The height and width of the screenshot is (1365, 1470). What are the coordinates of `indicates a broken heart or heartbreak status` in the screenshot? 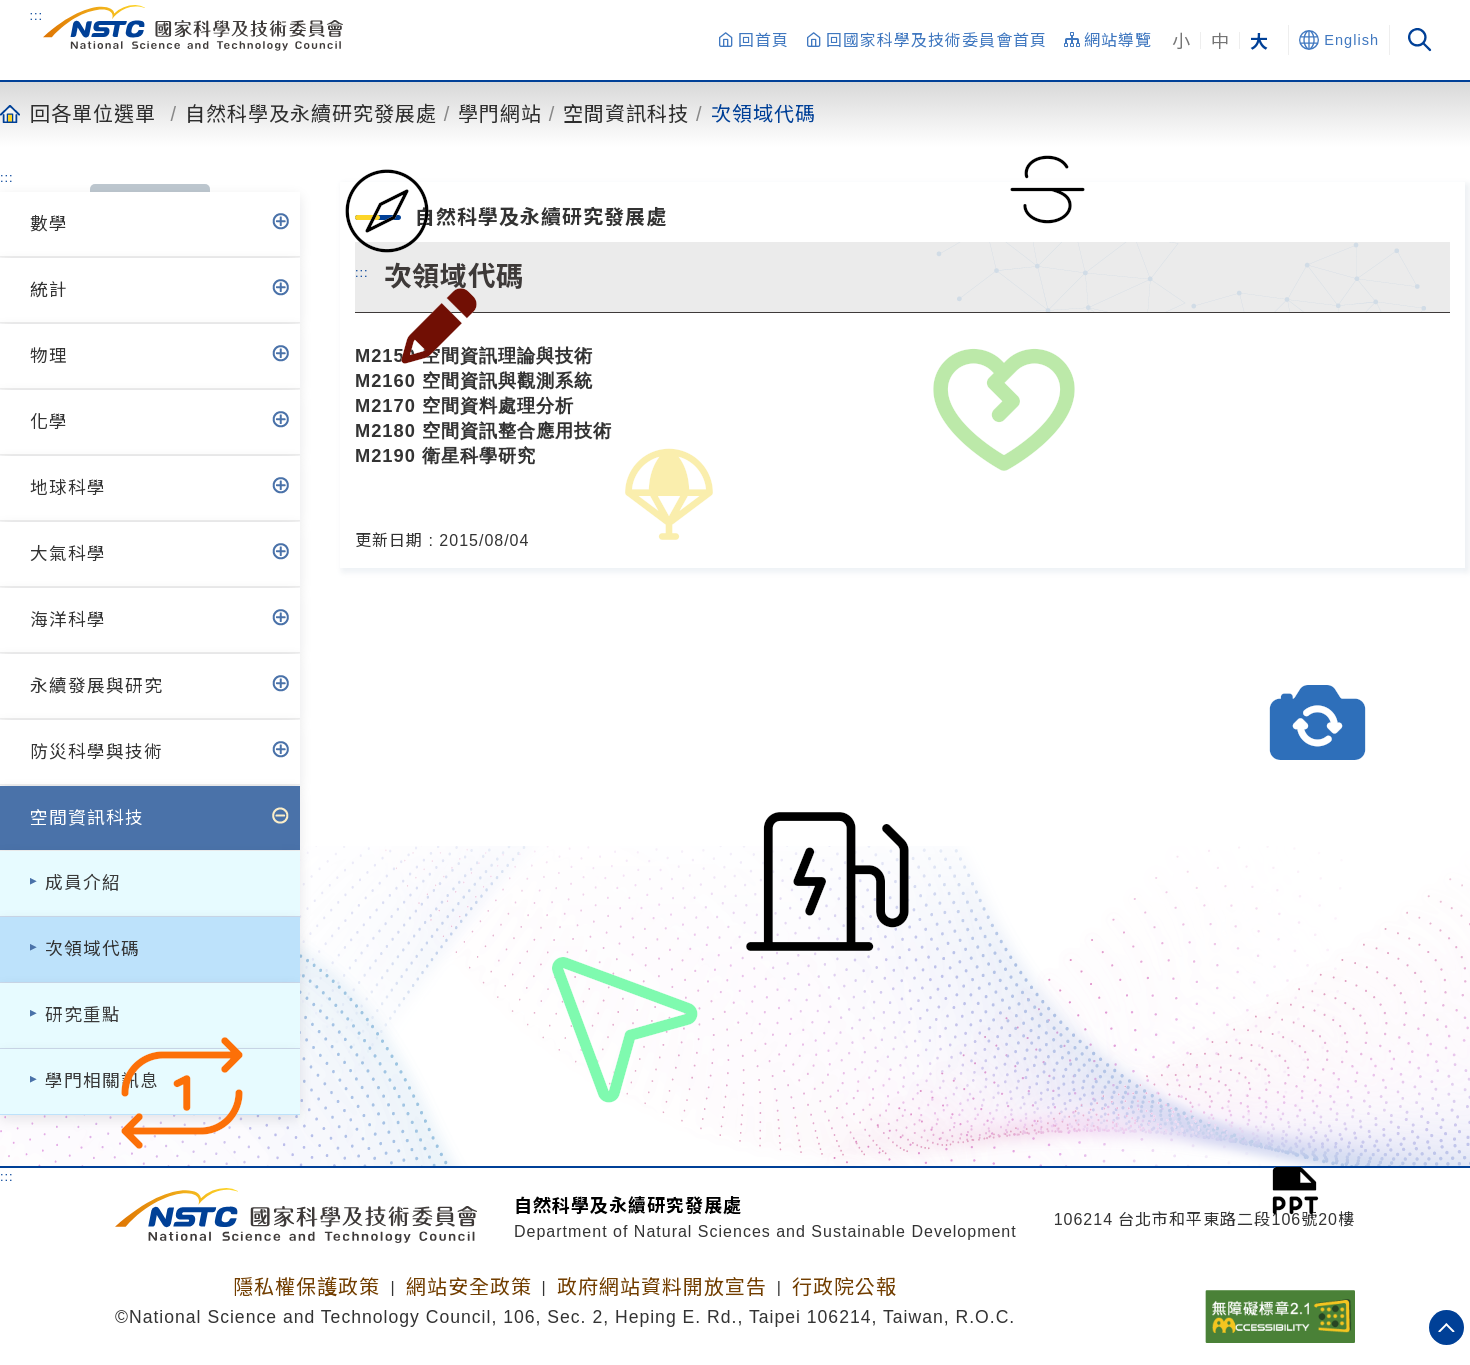 It's located at (1004, 405).